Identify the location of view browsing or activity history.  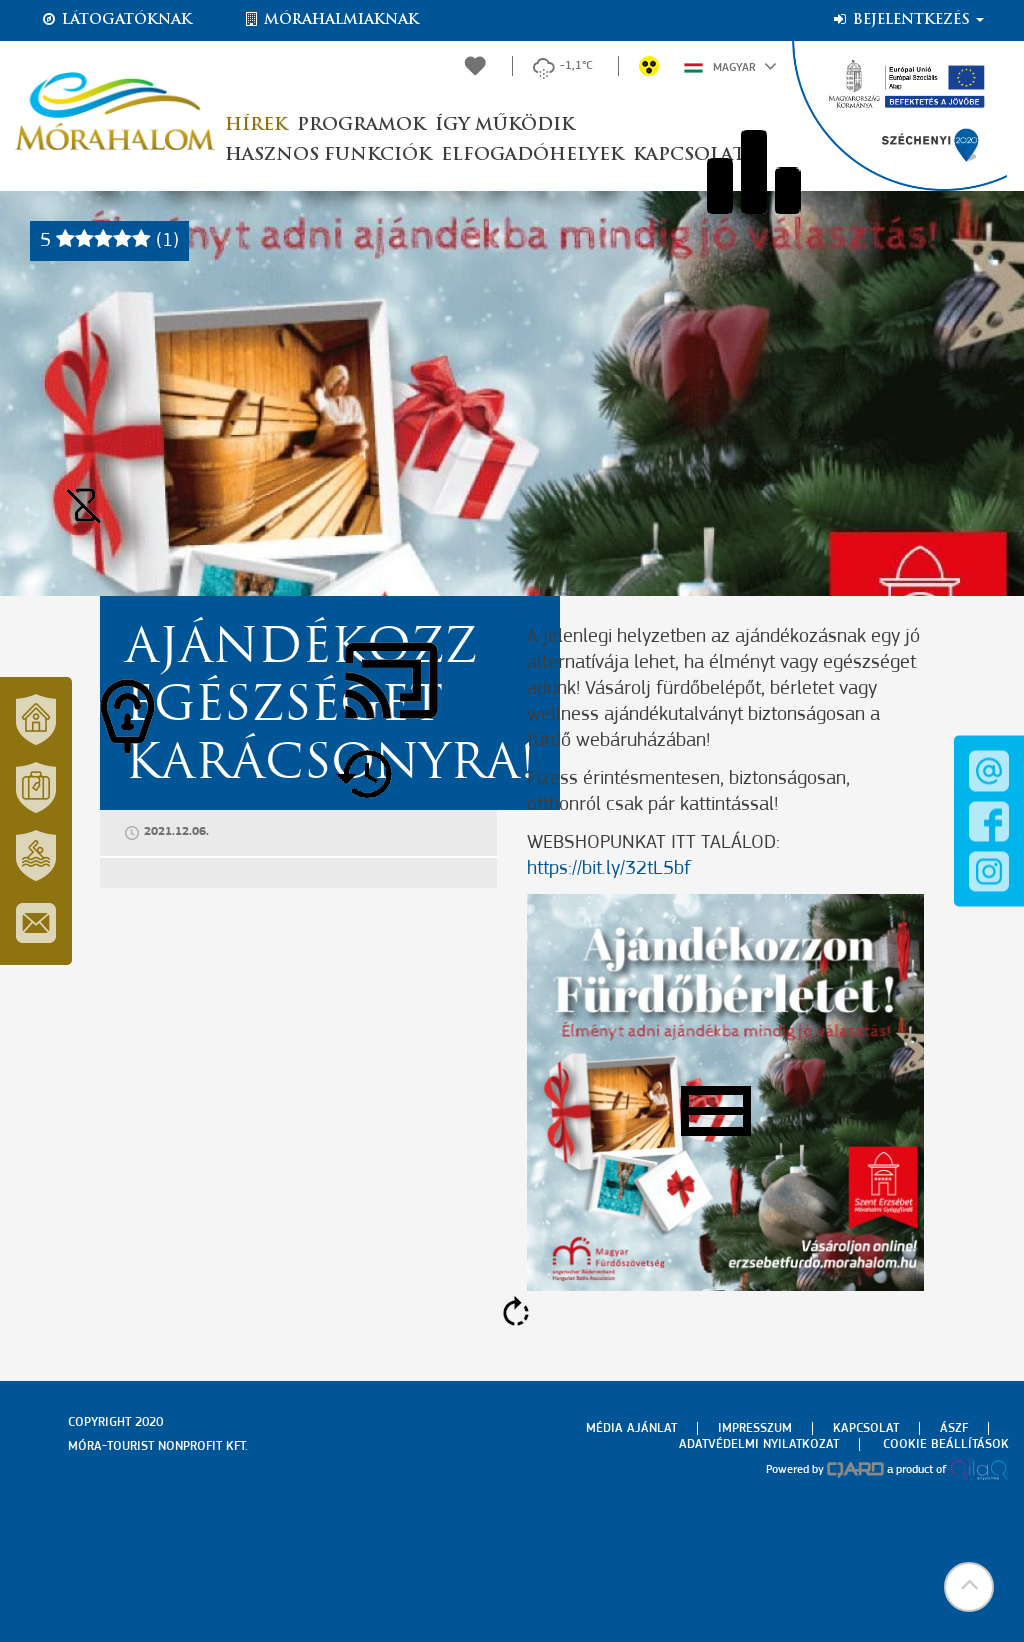
(365, 774).